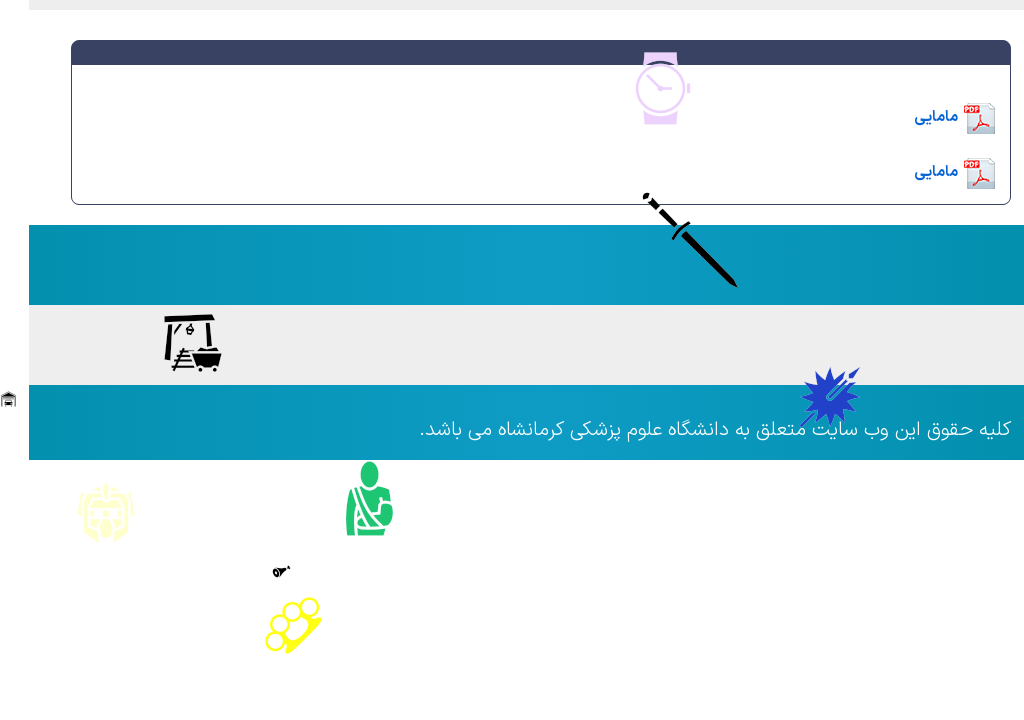 This screenshot has height=720, width=1024. What do you see at coordinates (660, 88) in the screenshot?
I see `view current time or clock settings` at bounding box center [660, 88].